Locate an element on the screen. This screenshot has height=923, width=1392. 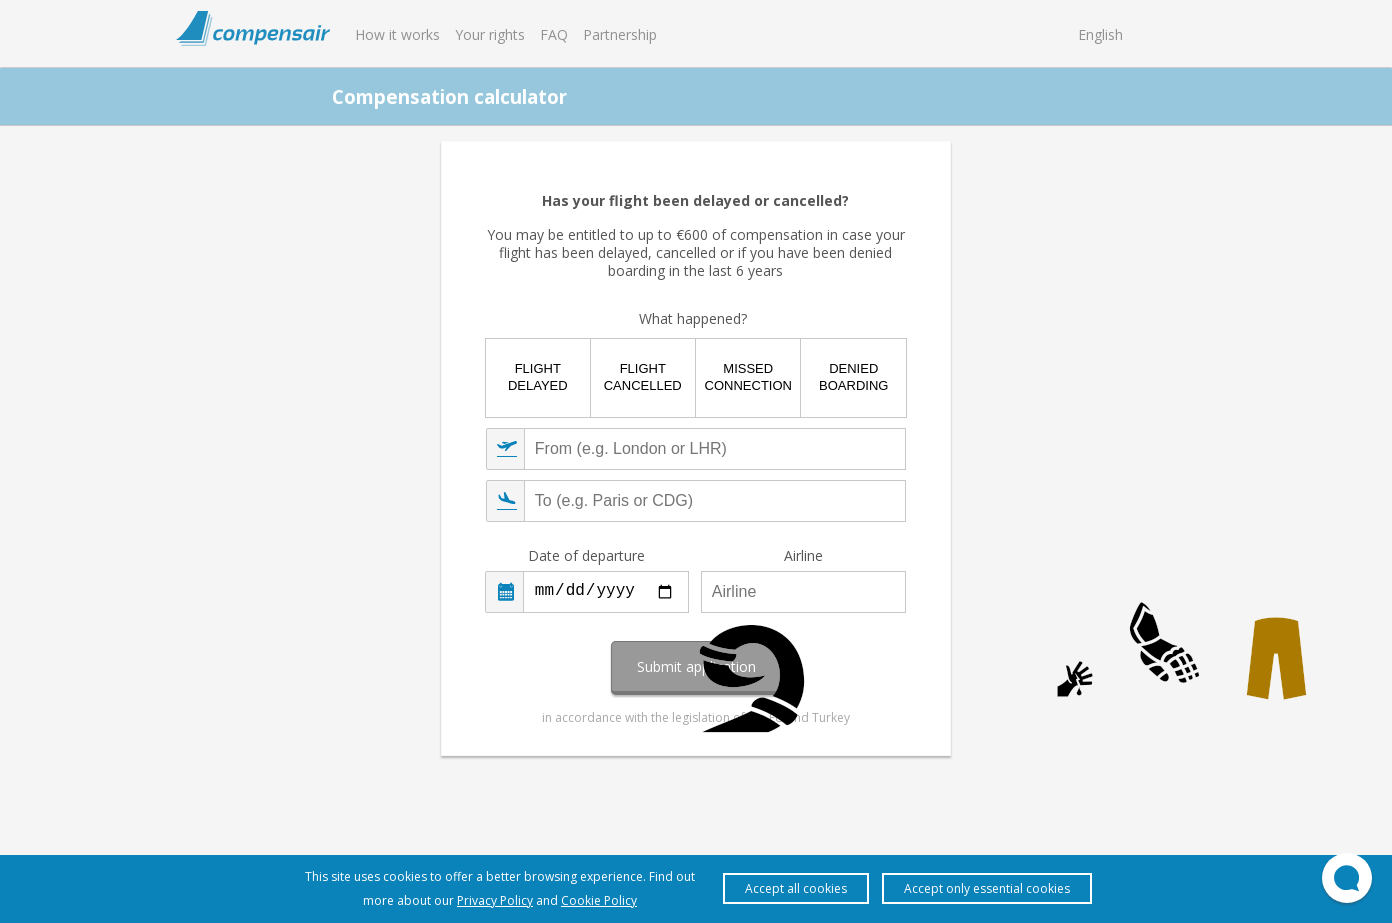
represents a sea creature or kraken in a game interface is located at coordinates (750, 678).